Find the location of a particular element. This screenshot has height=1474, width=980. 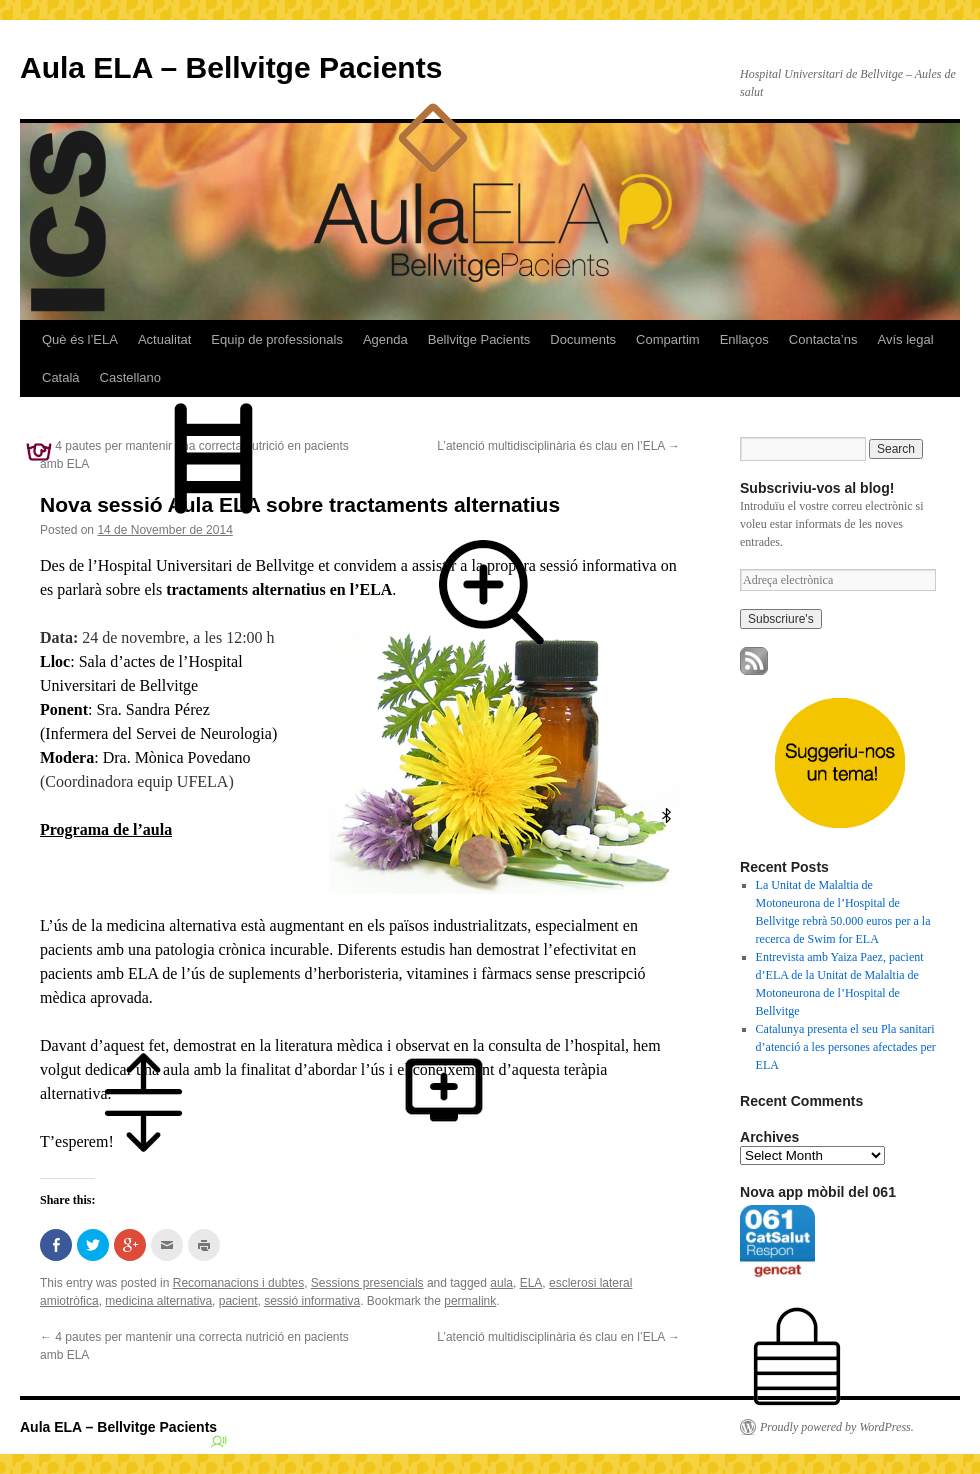

toggle bluetooth connectivity on or off is located at coordinates (666, 815).